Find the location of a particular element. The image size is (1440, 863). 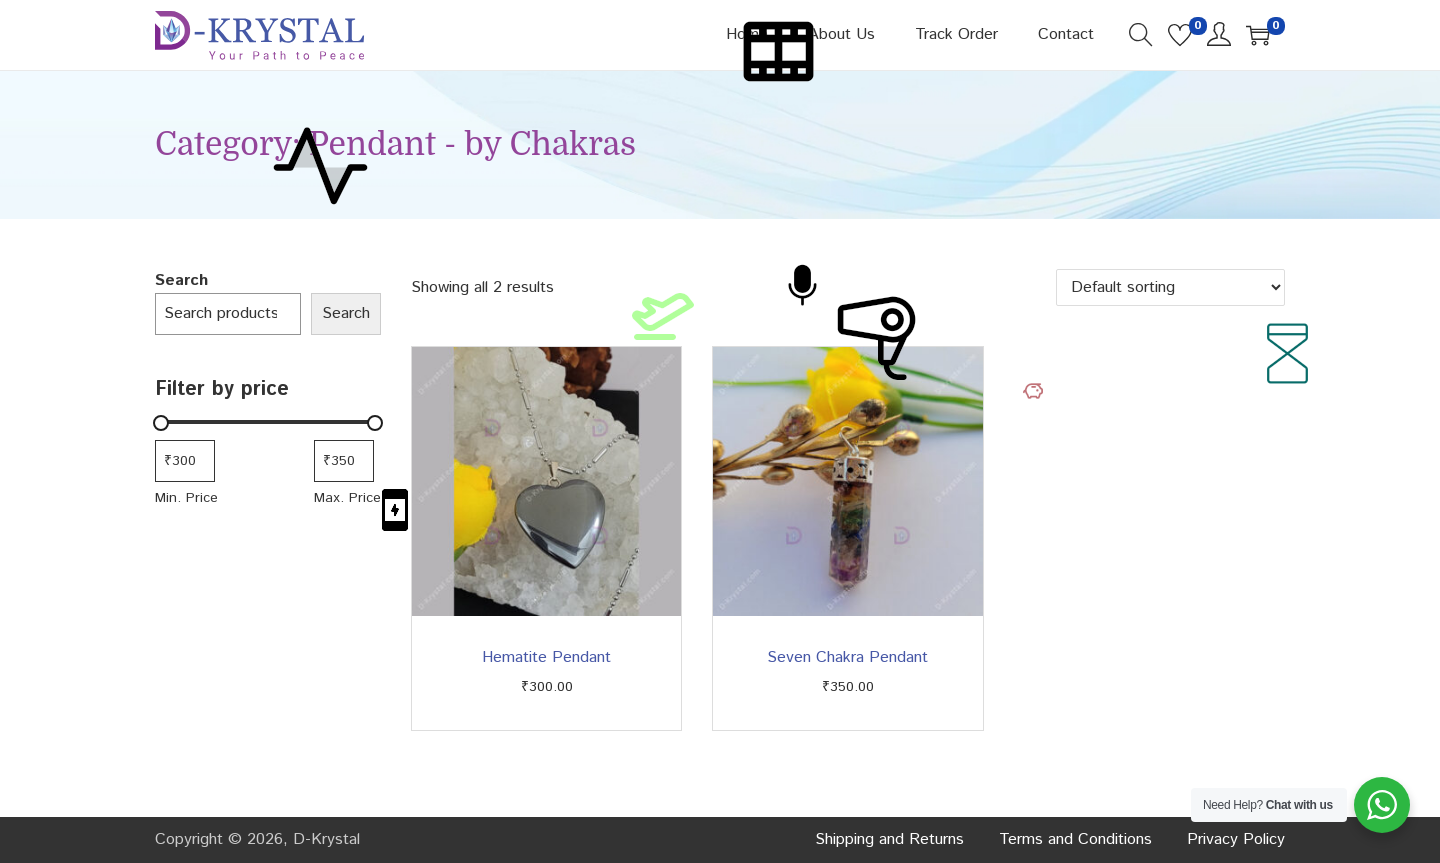

access savings or budget features is located at coordinates (1033, 391).